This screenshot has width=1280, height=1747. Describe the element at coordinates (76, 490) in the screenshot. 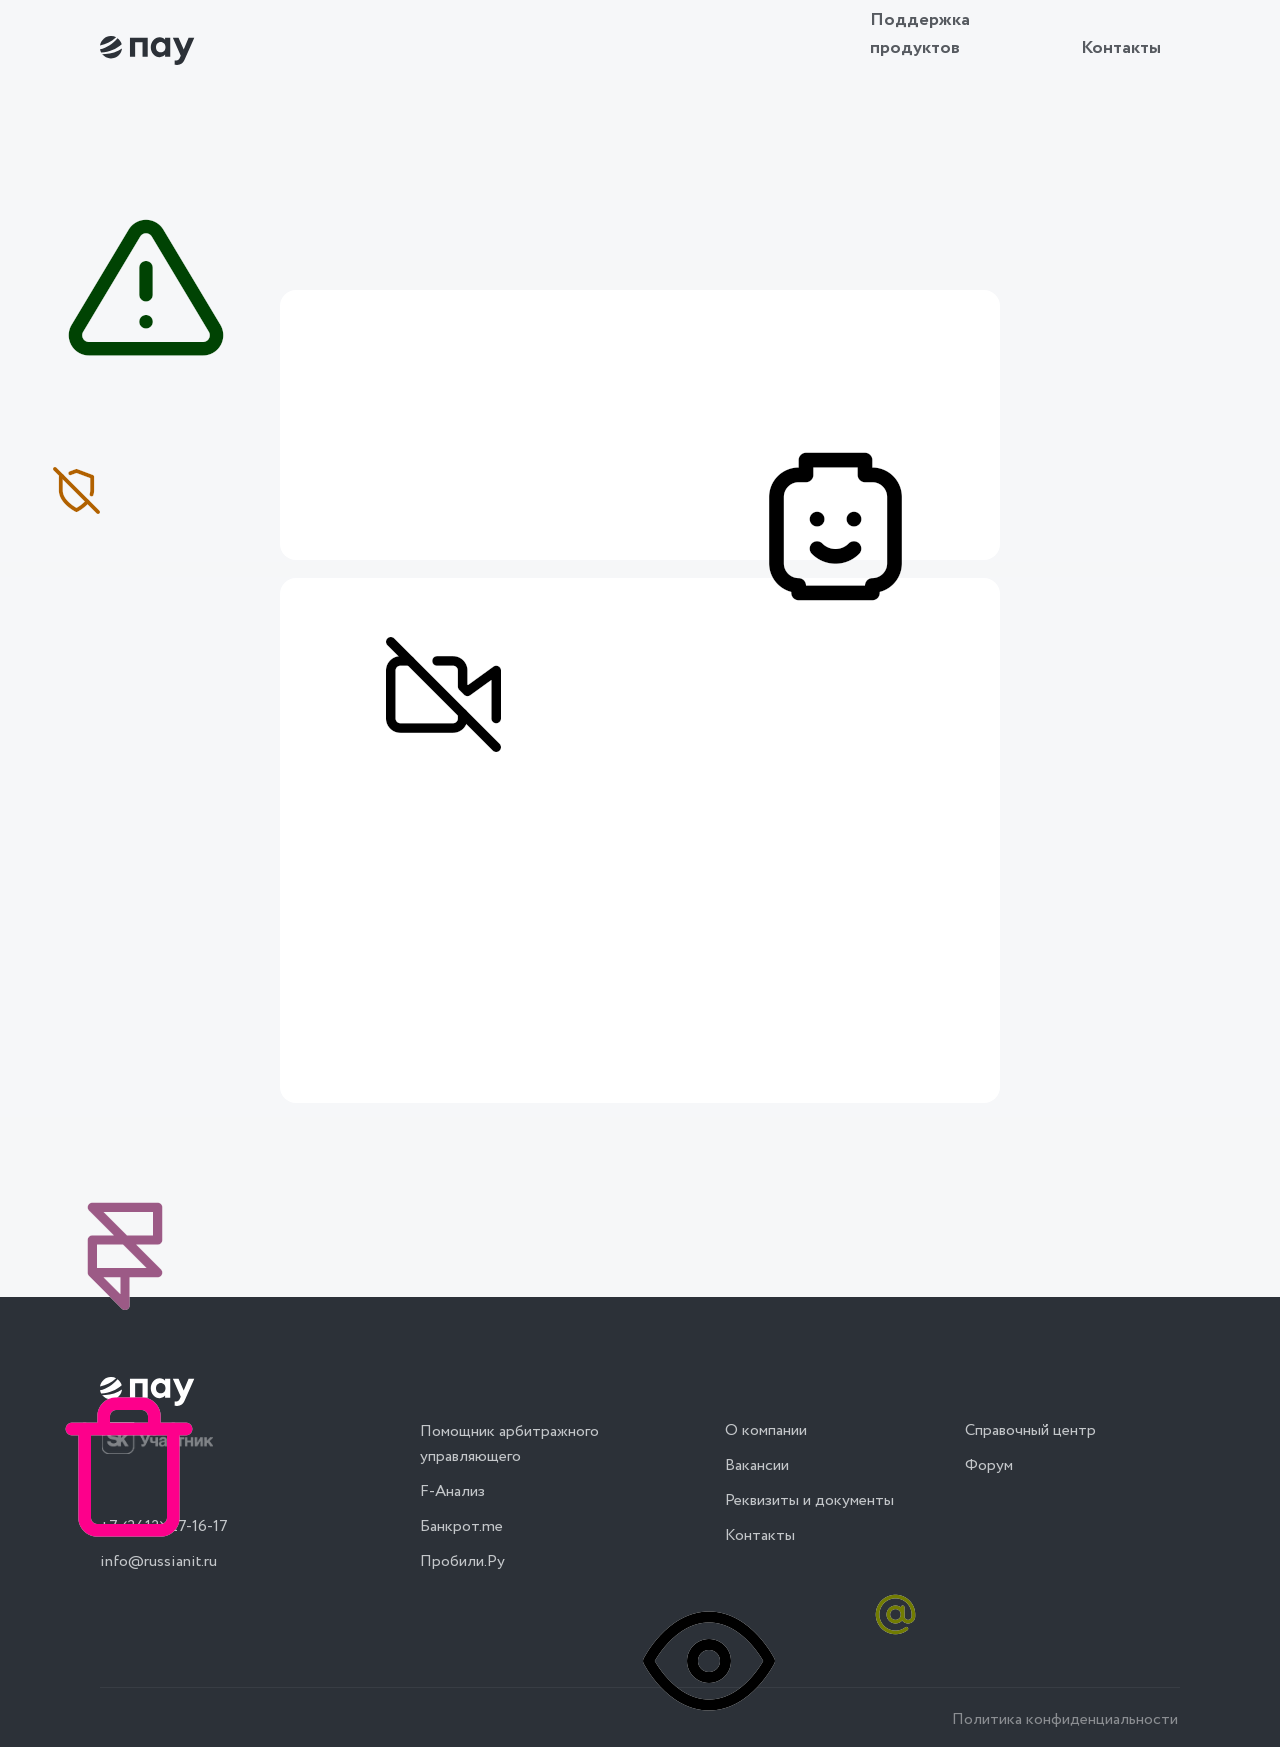

I see `security or protection is disabled` at that location.